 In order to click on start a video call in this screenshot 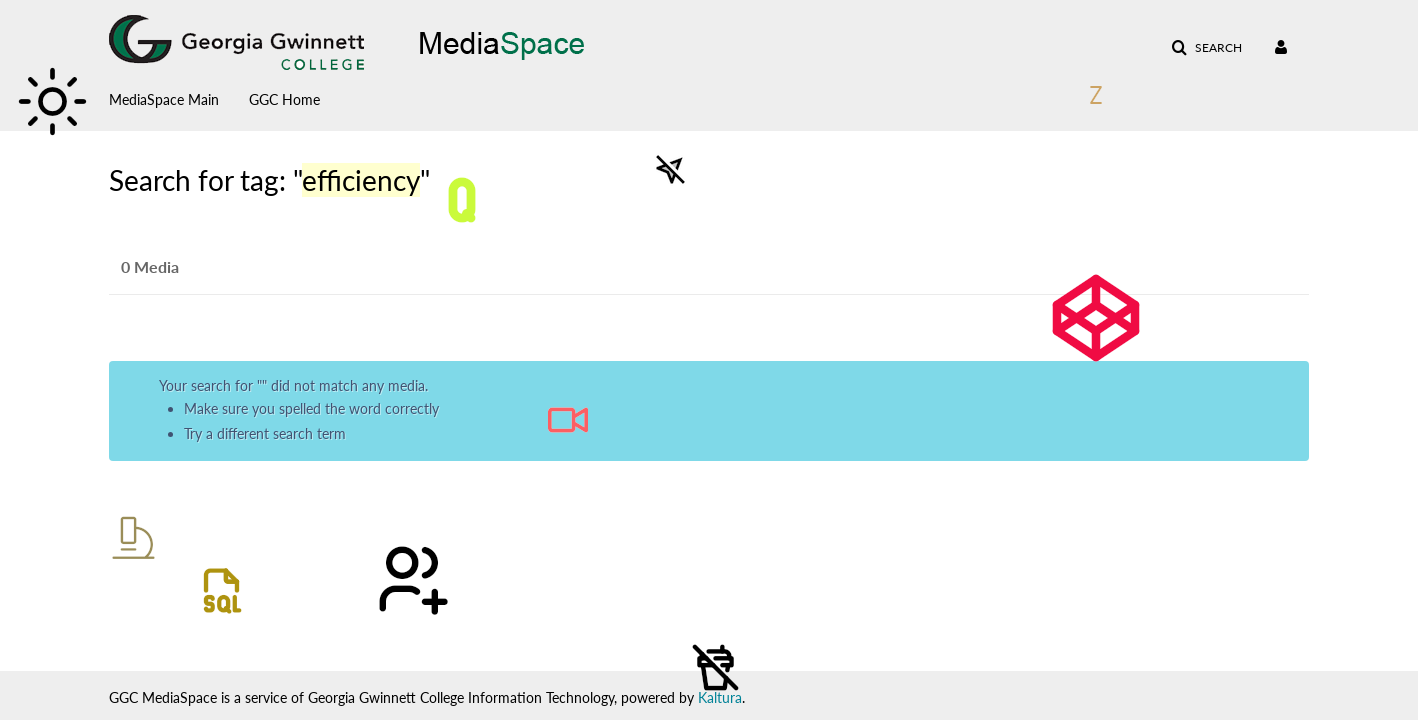, I will do `click(568, 420)`.